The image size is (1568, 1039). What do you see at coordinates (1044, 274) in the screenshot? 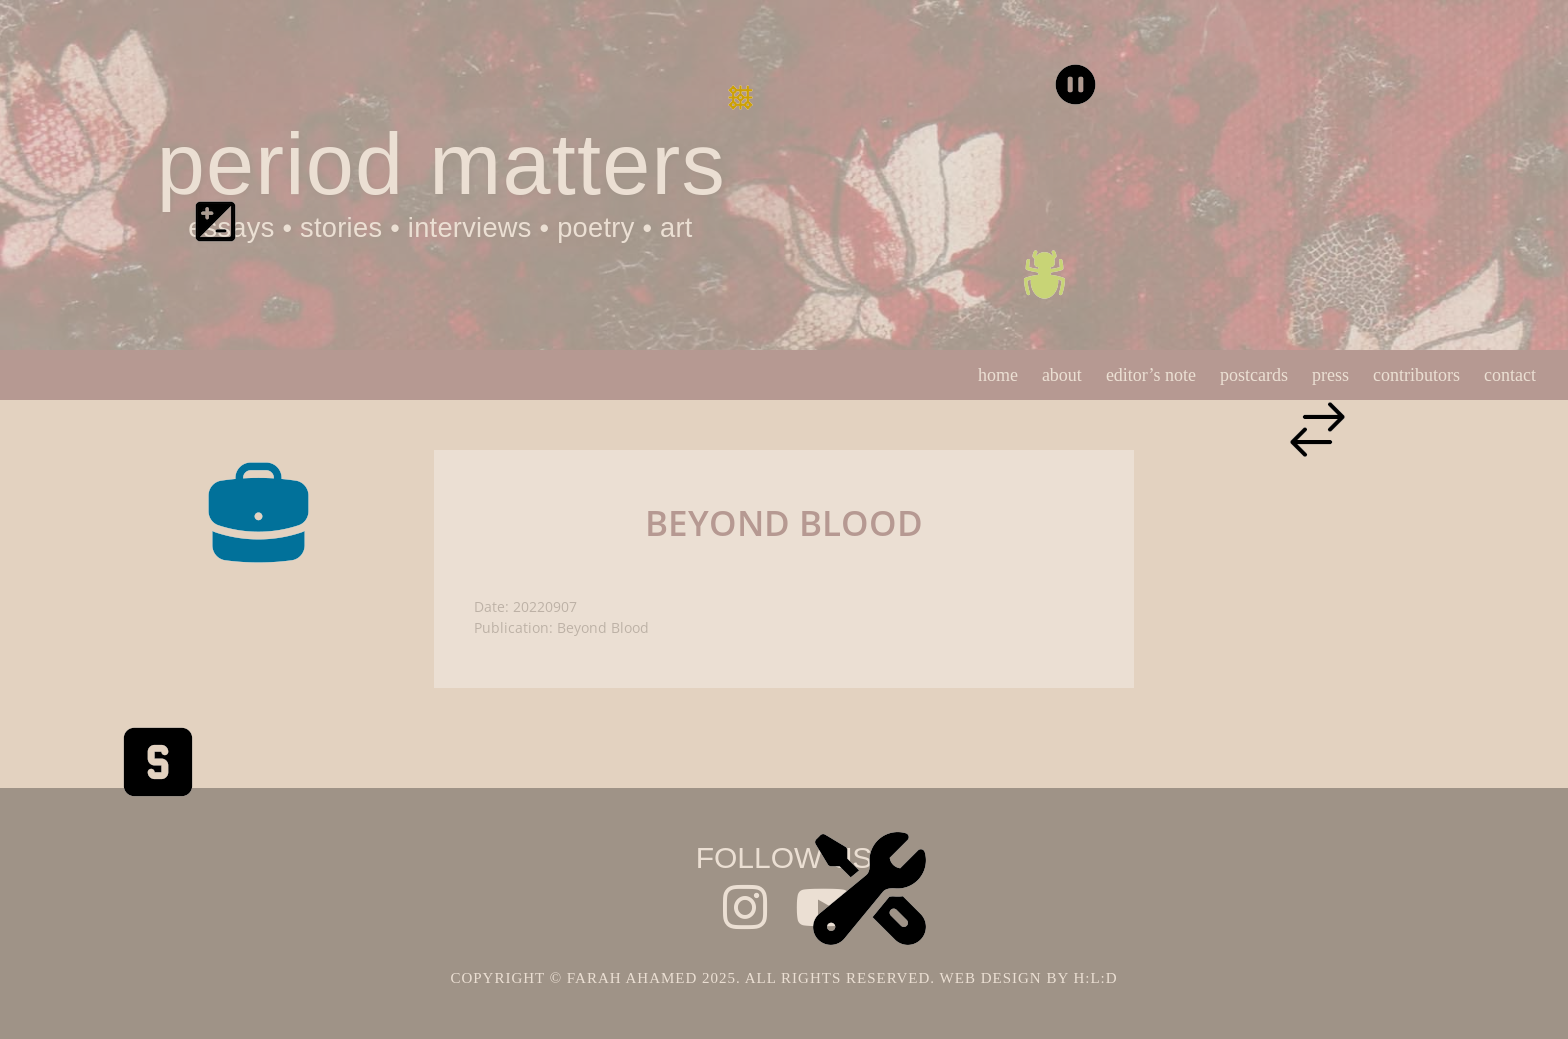
I see `report a bug or issue` at bounding box center [1044, 274].